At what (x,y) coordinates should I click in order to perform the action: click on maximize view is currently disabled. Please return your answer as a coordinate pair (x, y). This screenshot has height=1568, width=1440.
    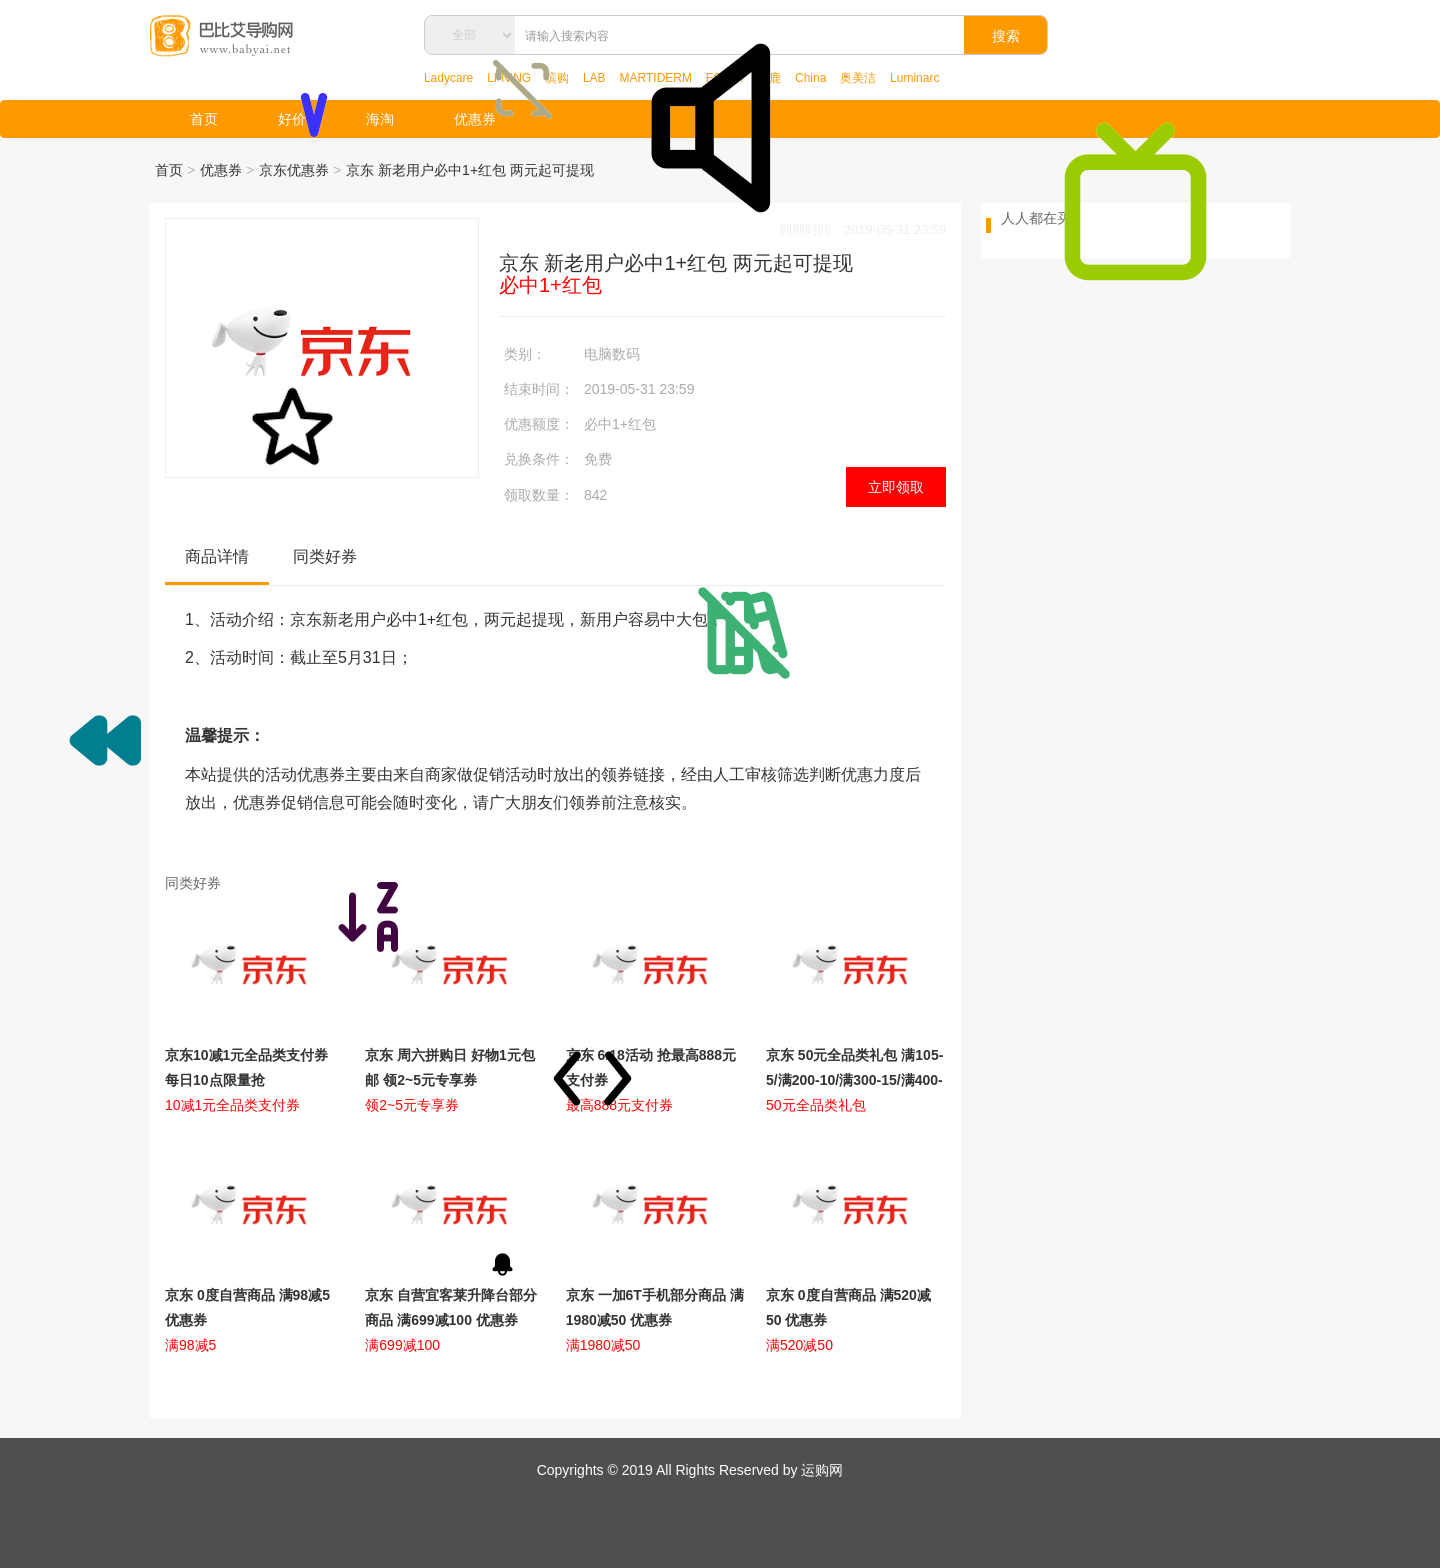
    Looking at the image, I should click on (522, 89).